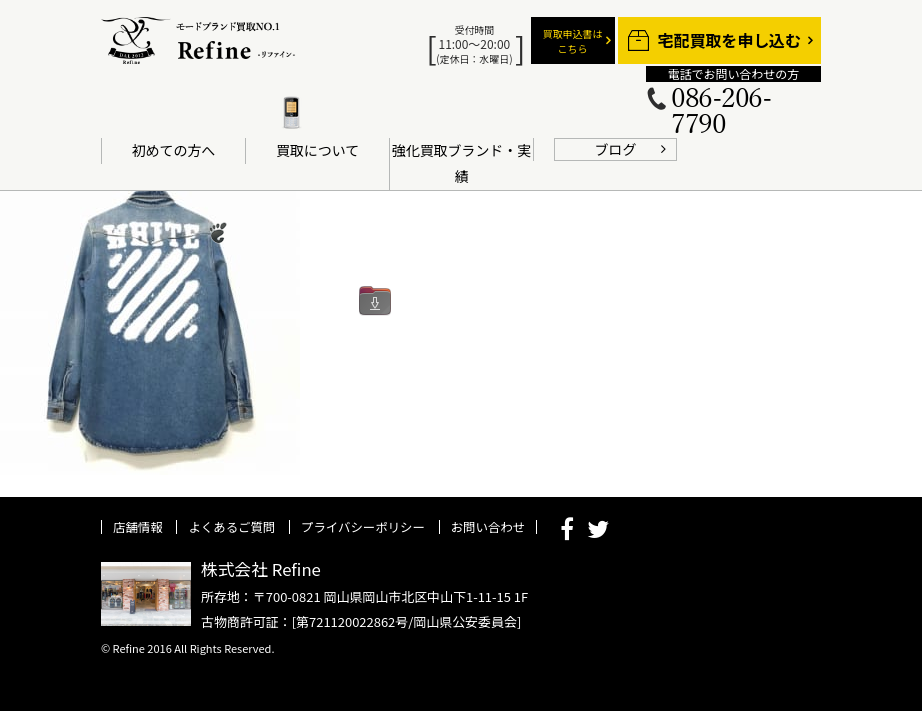 Image resolution: width=922 pixels, height=720 pixels. What do you see at coordinates (218, 233) in the screenshot?
I see `access the GNOME desktop home or start menu` at bounding box center [218, 233].